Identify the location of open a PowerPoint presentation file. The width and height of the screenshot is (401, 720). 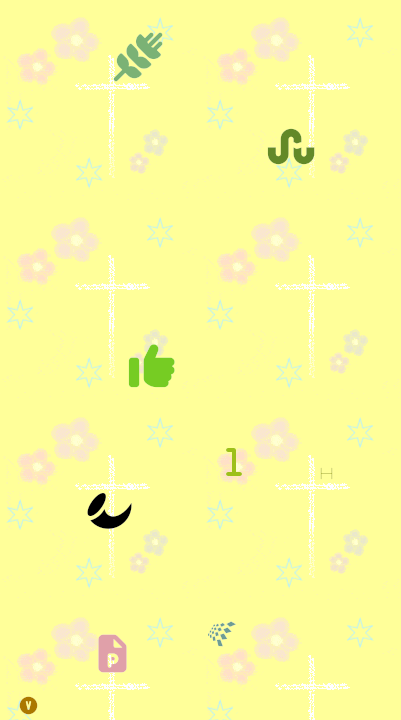
(112, 653).